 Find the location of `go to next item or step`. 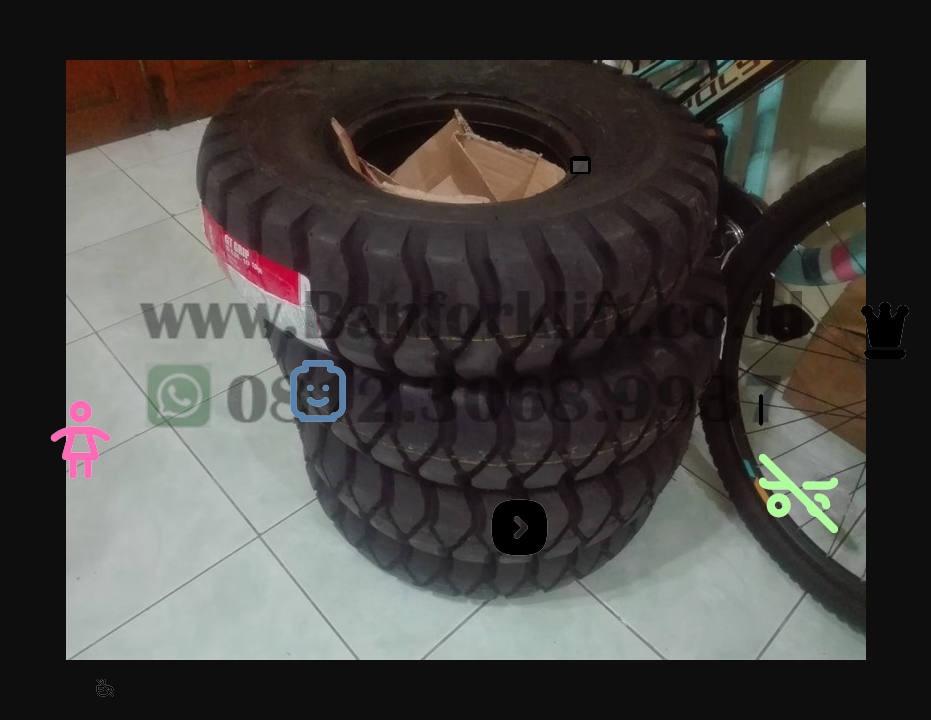

go to next item or step is located at coordinates (519, 527).